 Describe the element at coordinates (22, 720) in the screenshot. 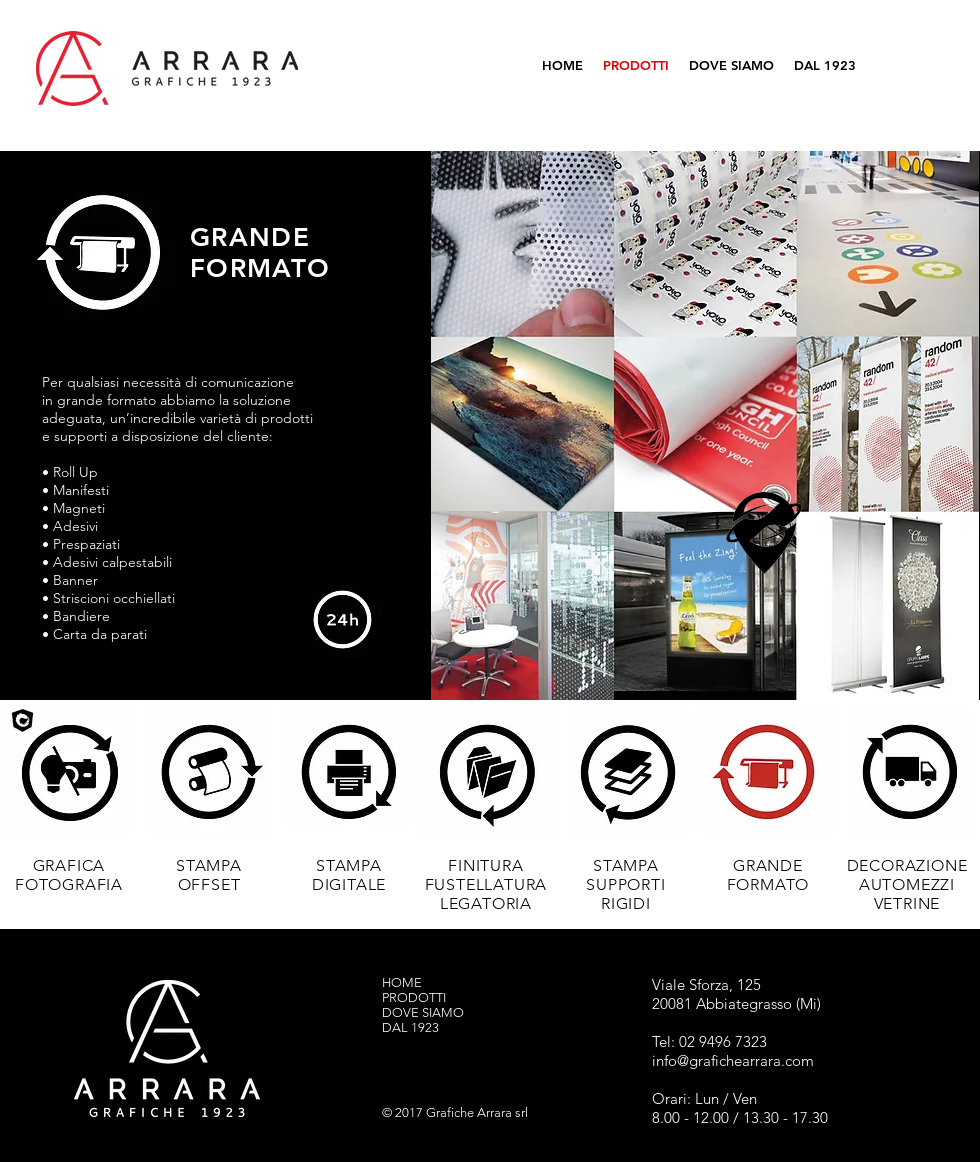

I see `ngrx state management library logo` at that location.